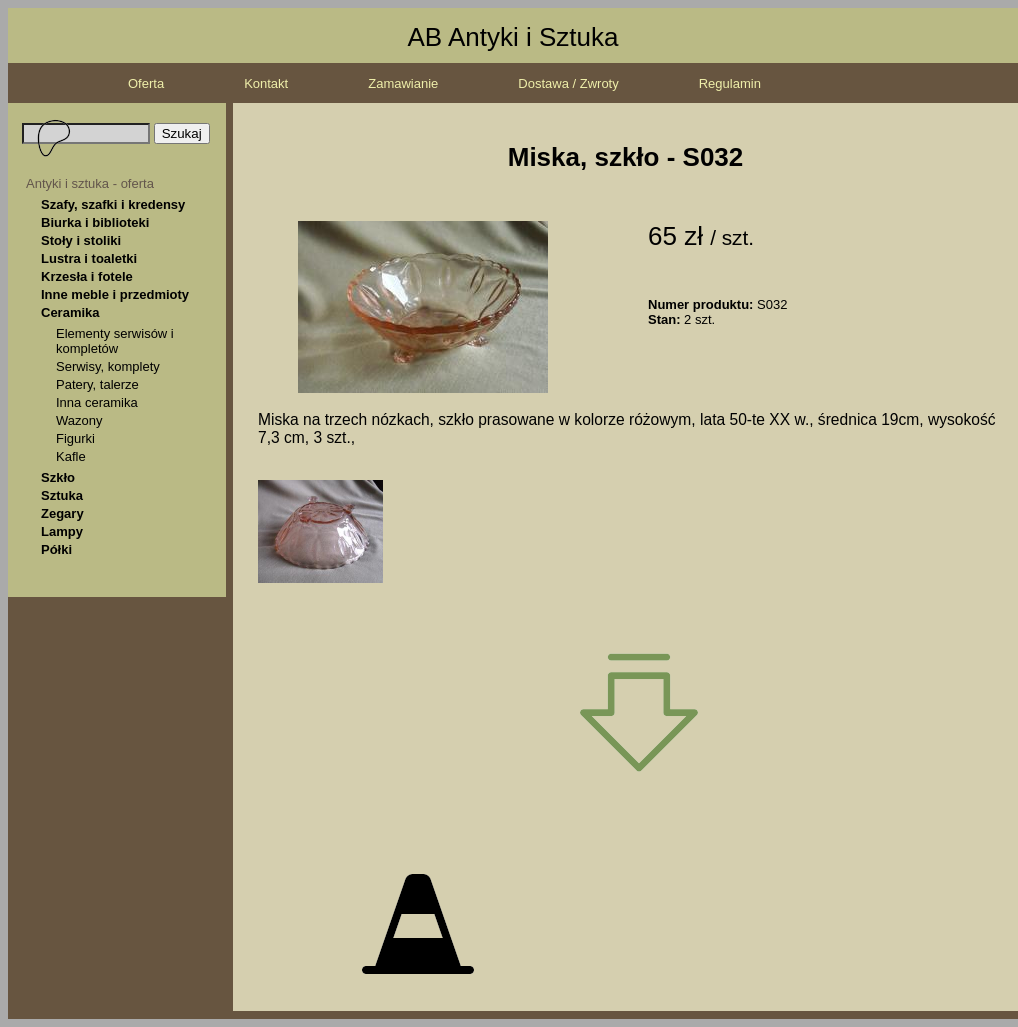 Image resolution: width=1018 pixels, height=1027 pixels. I want to click on link to patreon profile or page, so click(52, 137).